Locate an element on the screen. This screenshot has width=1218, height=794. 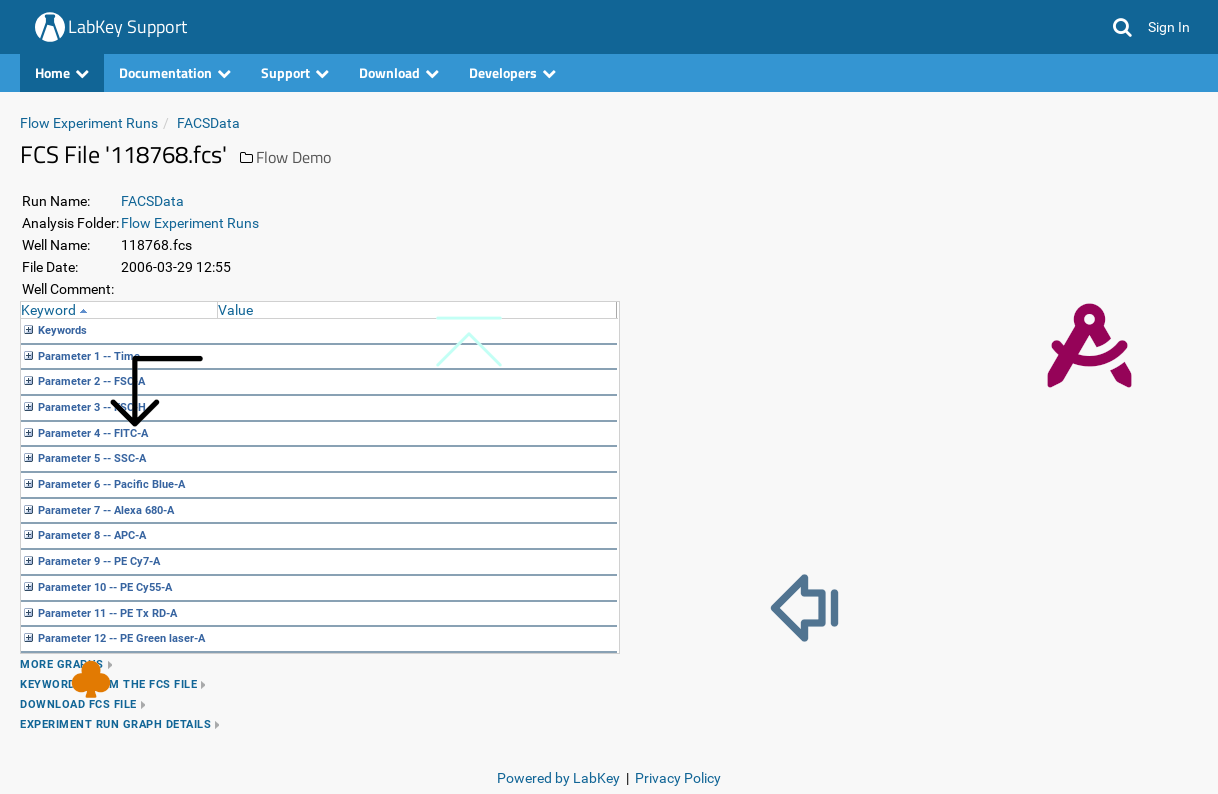
go back to the previous screen is located at coordinates (807, 608).